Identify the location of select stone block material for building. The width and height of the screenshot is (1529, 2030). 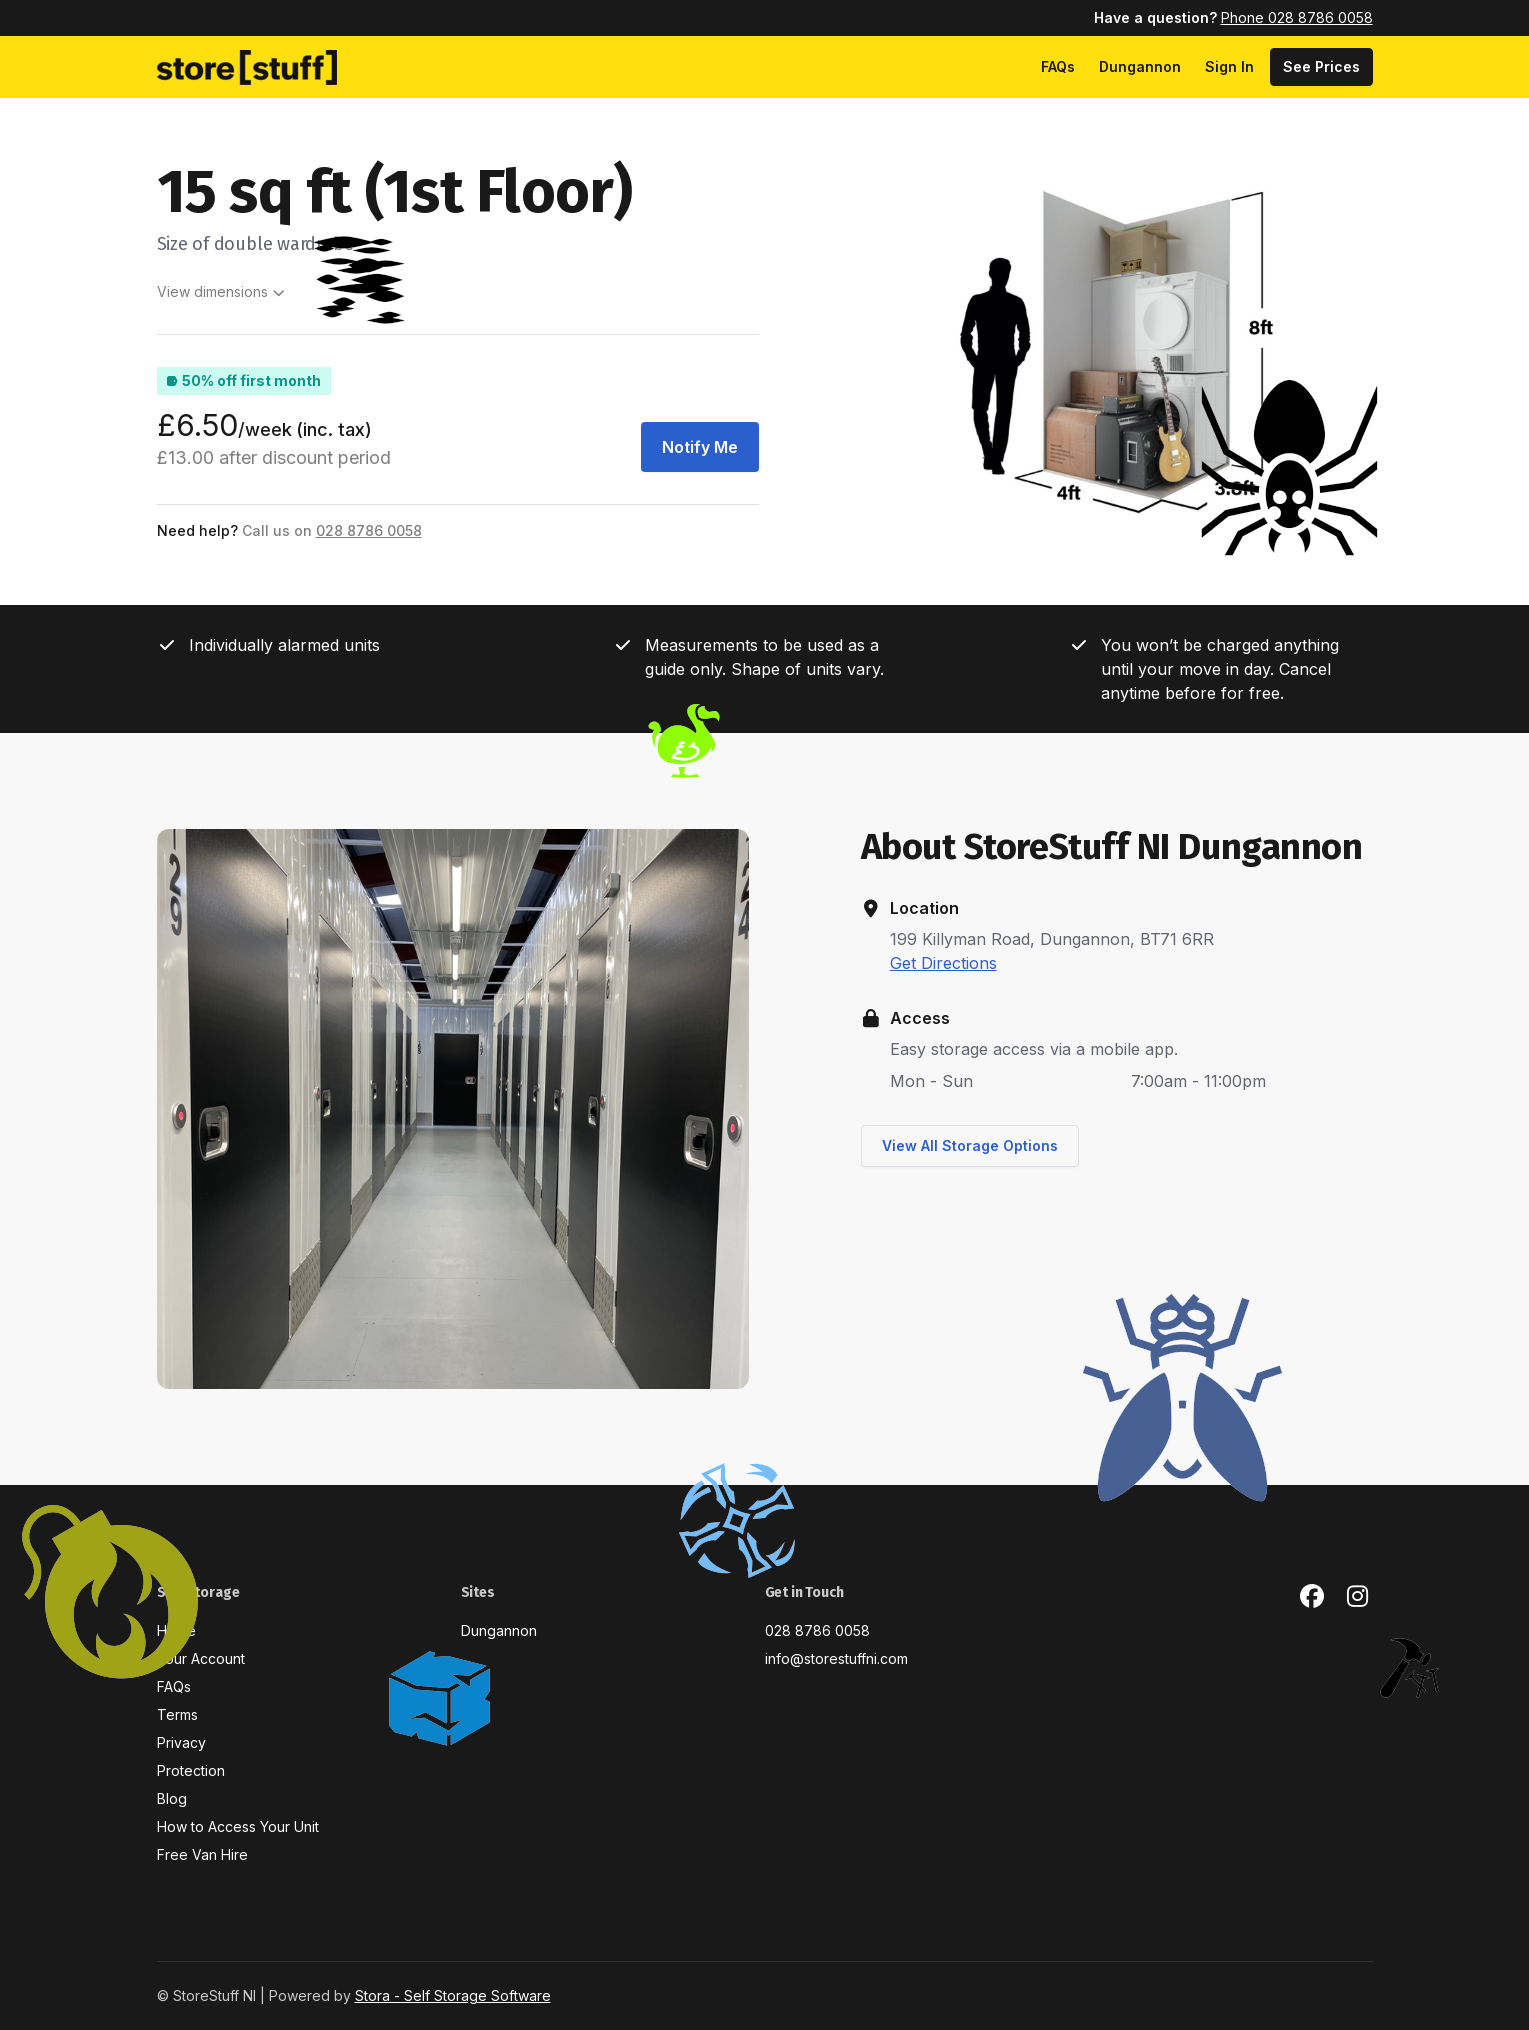
(439, 1696).